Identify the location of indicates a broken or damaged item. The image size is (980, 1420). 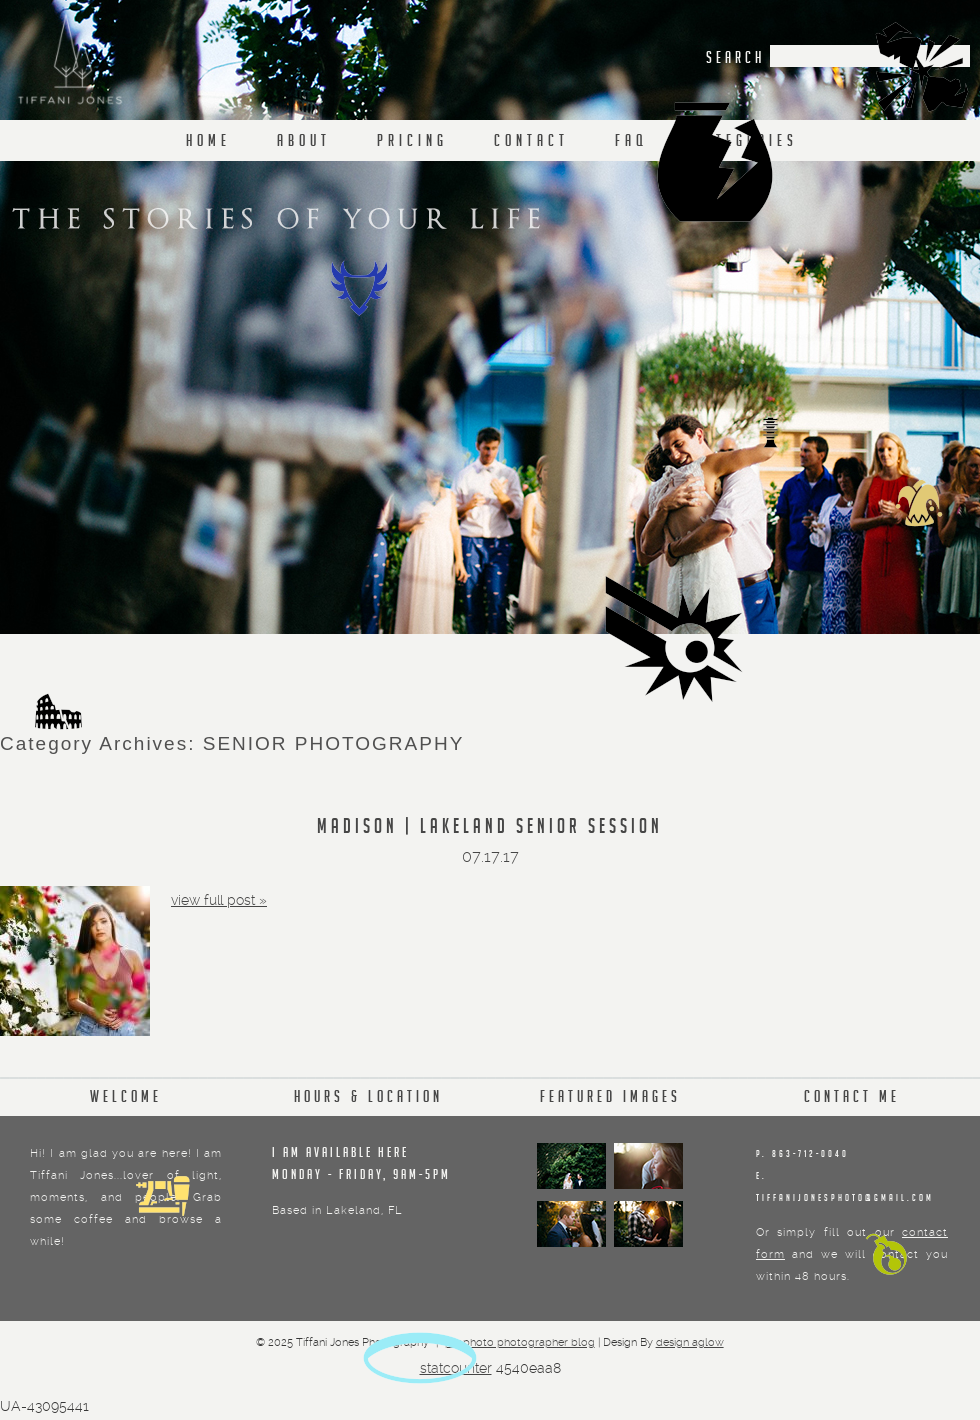
(715, 162).